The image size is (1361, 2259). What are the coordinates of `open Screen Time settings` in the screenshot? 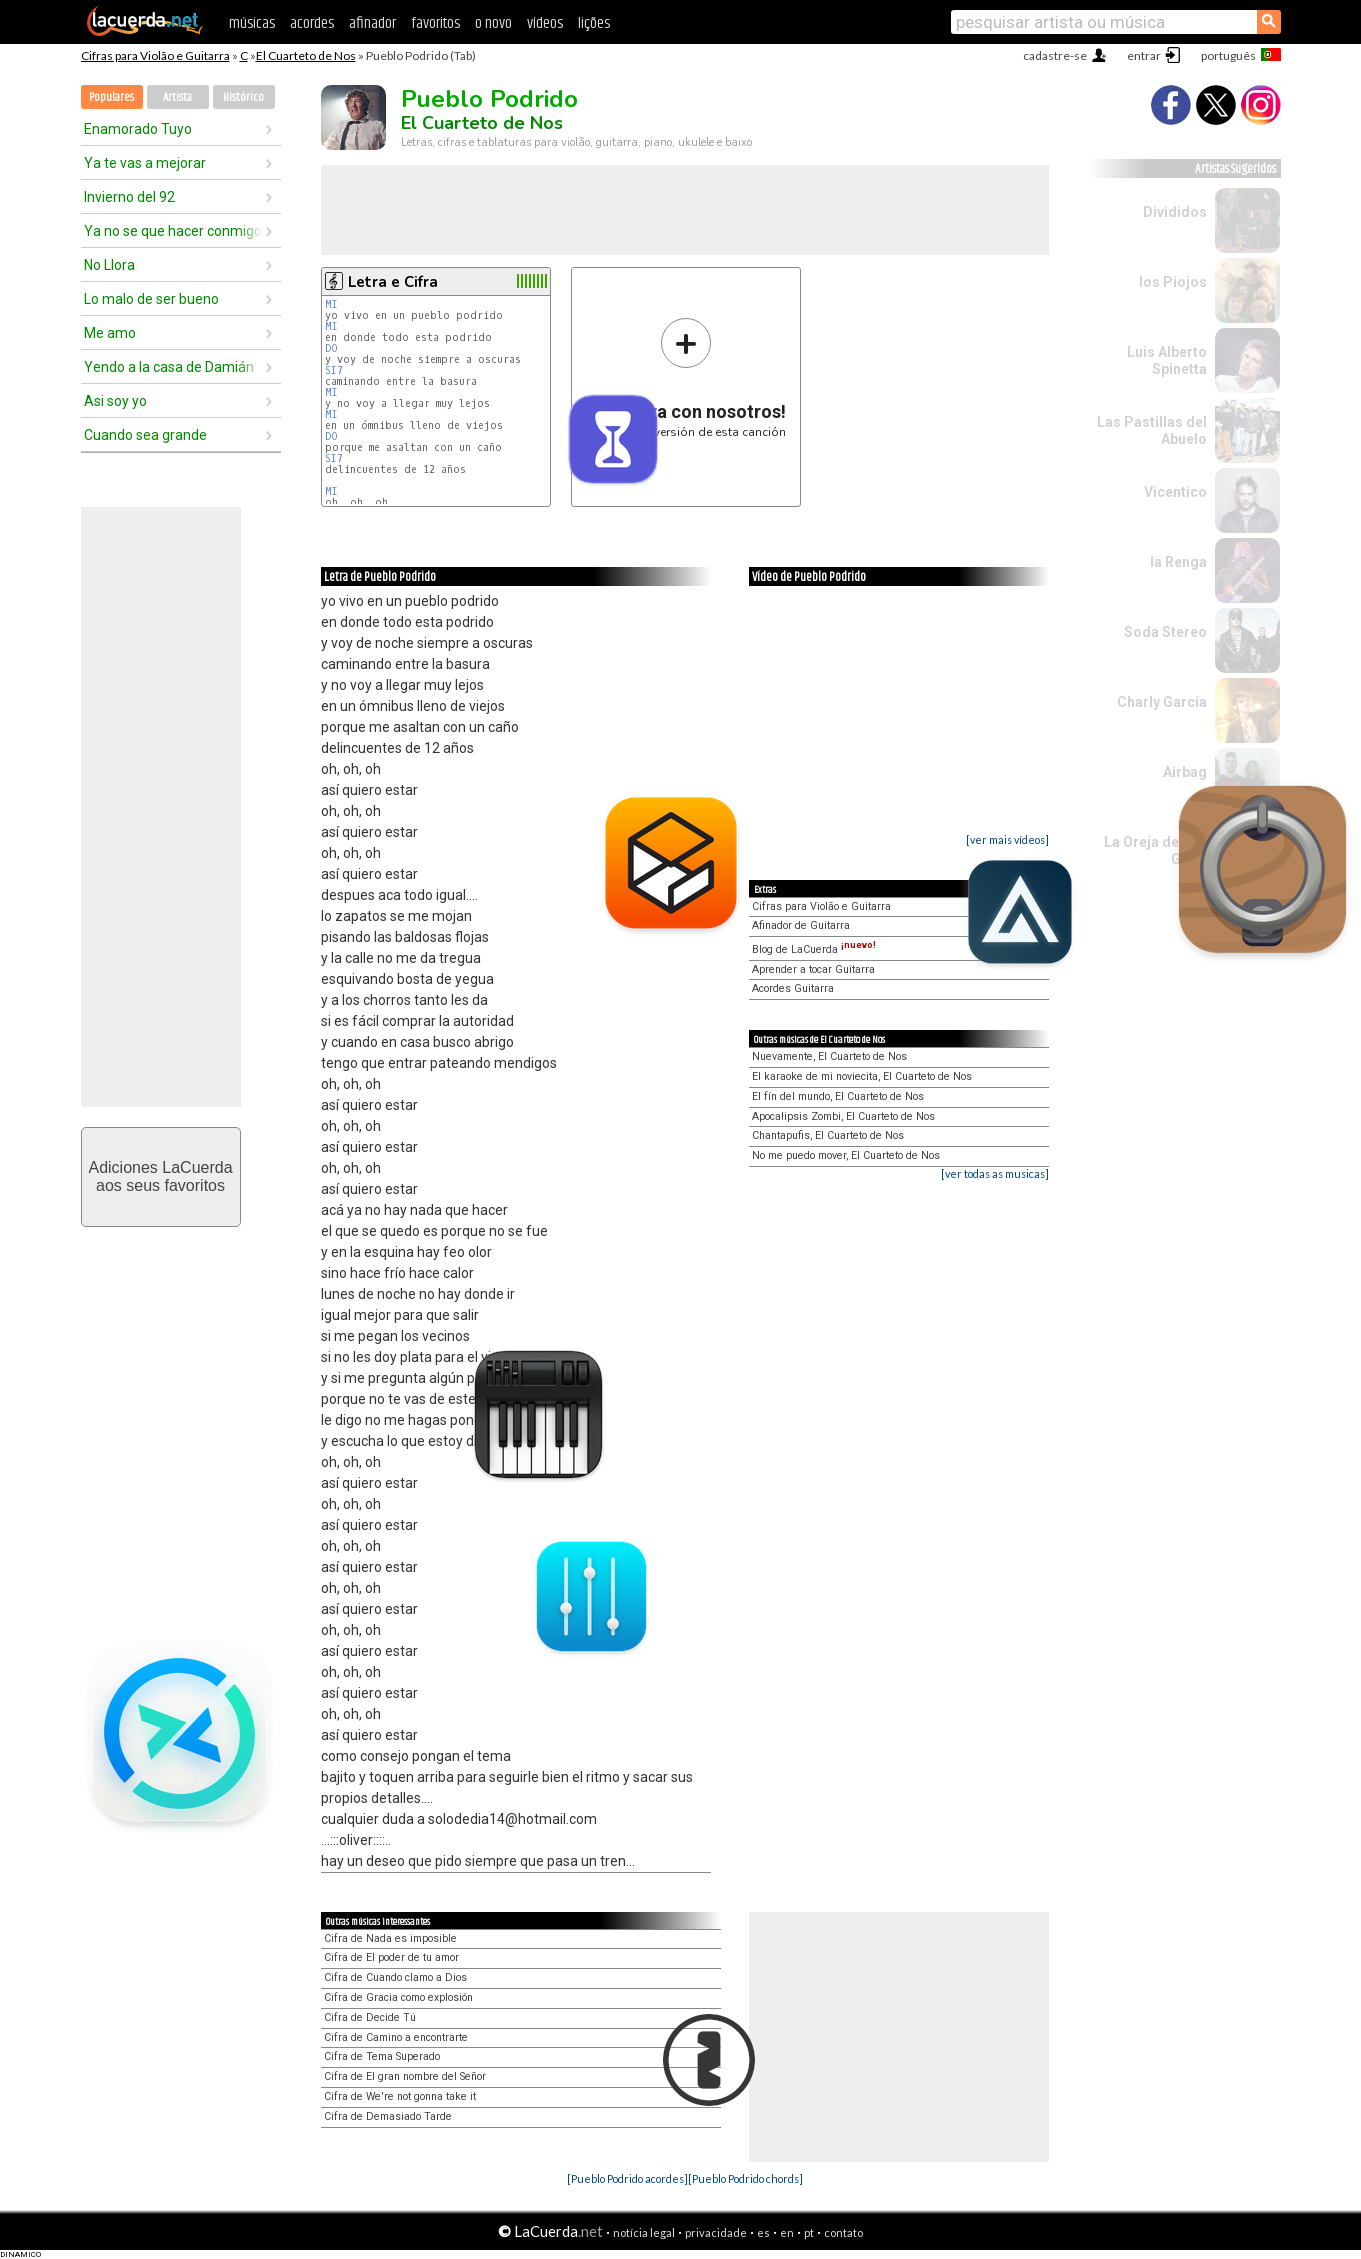 It's located at (613, 439).